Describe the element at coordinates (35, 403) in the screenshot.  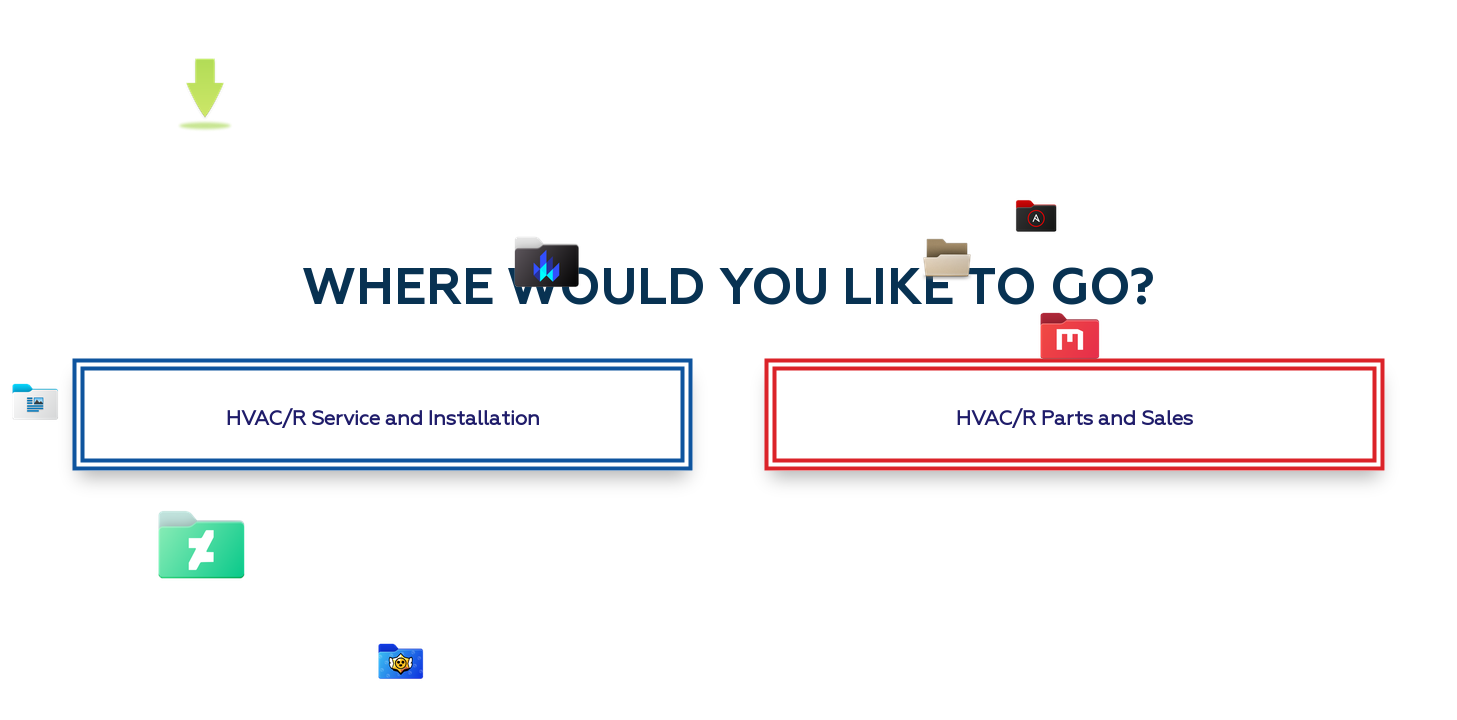
I see `open folder containing LibreOffice Writer documents` at that location.